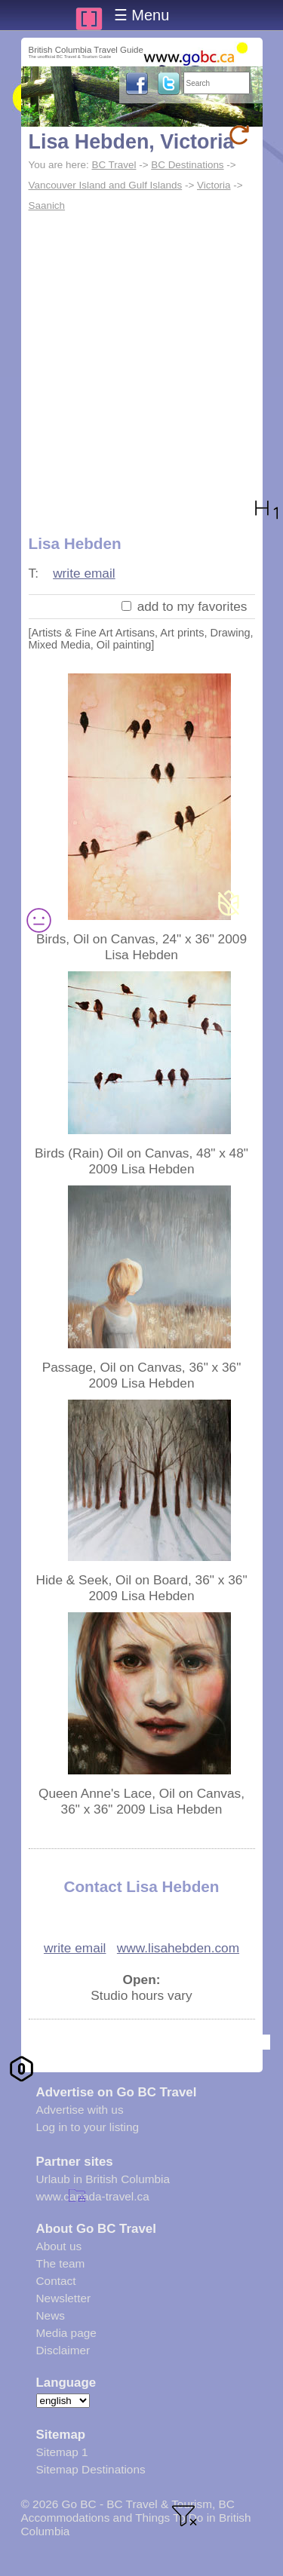 The height and width of the screenshot is (2576, 283). Describe the element at coordinates (89, 19) in the screenshot. I see `format text as code or array` at that location.